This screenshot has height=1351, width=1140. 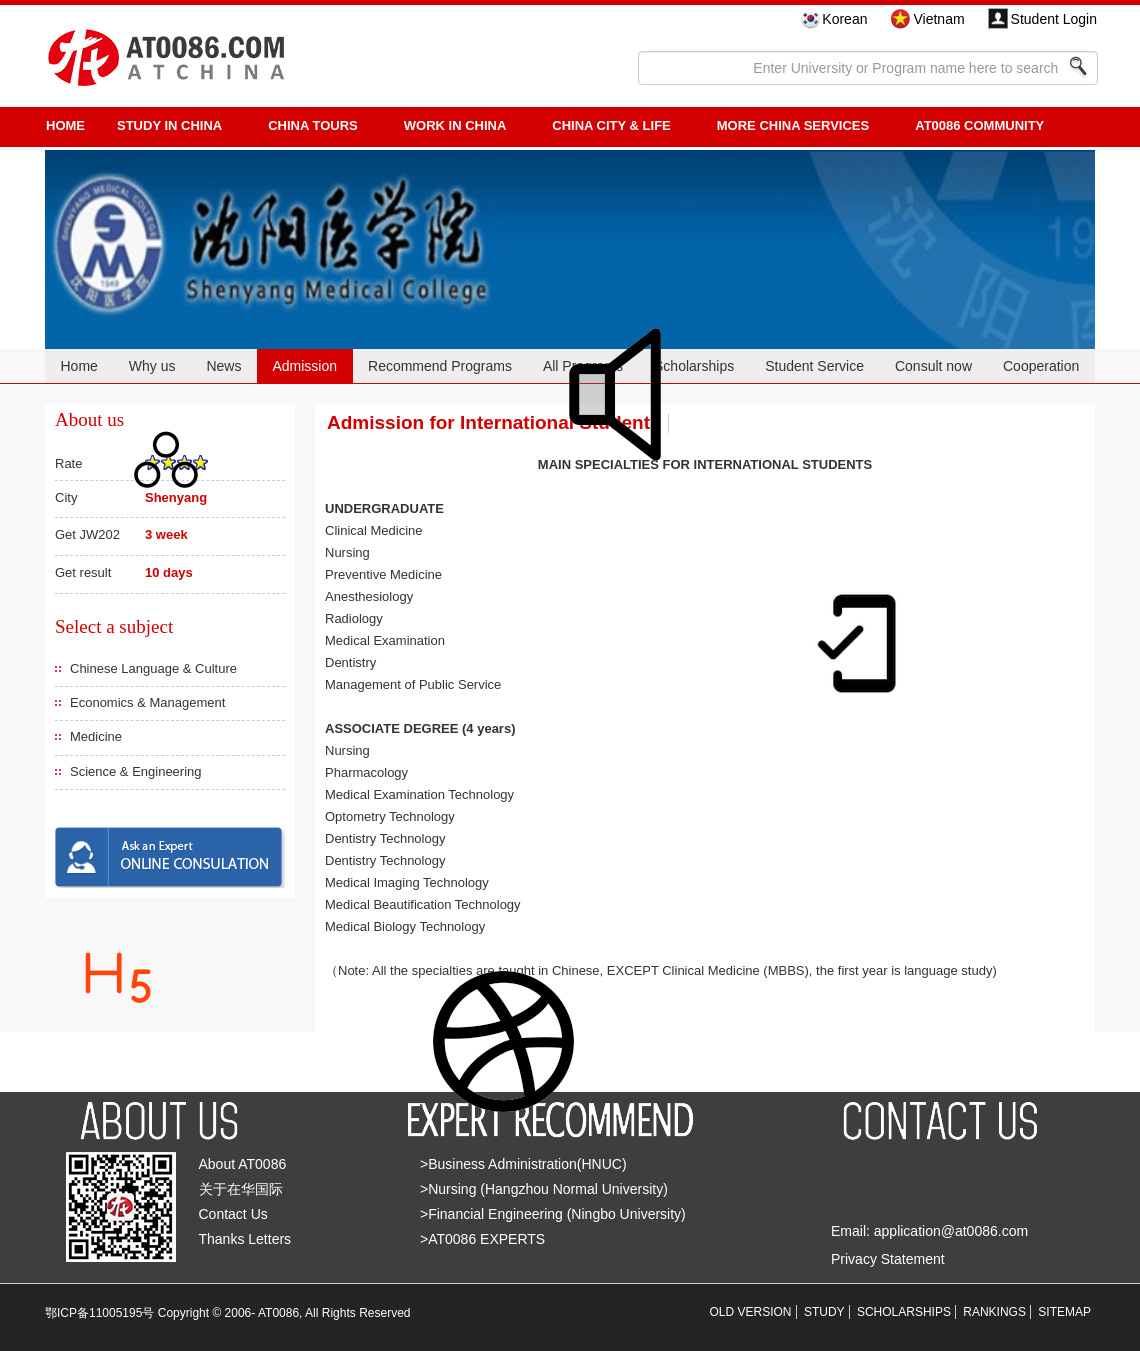 What do you see at coordinates (855, 643) in the screenshot?
I see `indicates mobile-friendly or responsive design` at bounding box center [855, 643].